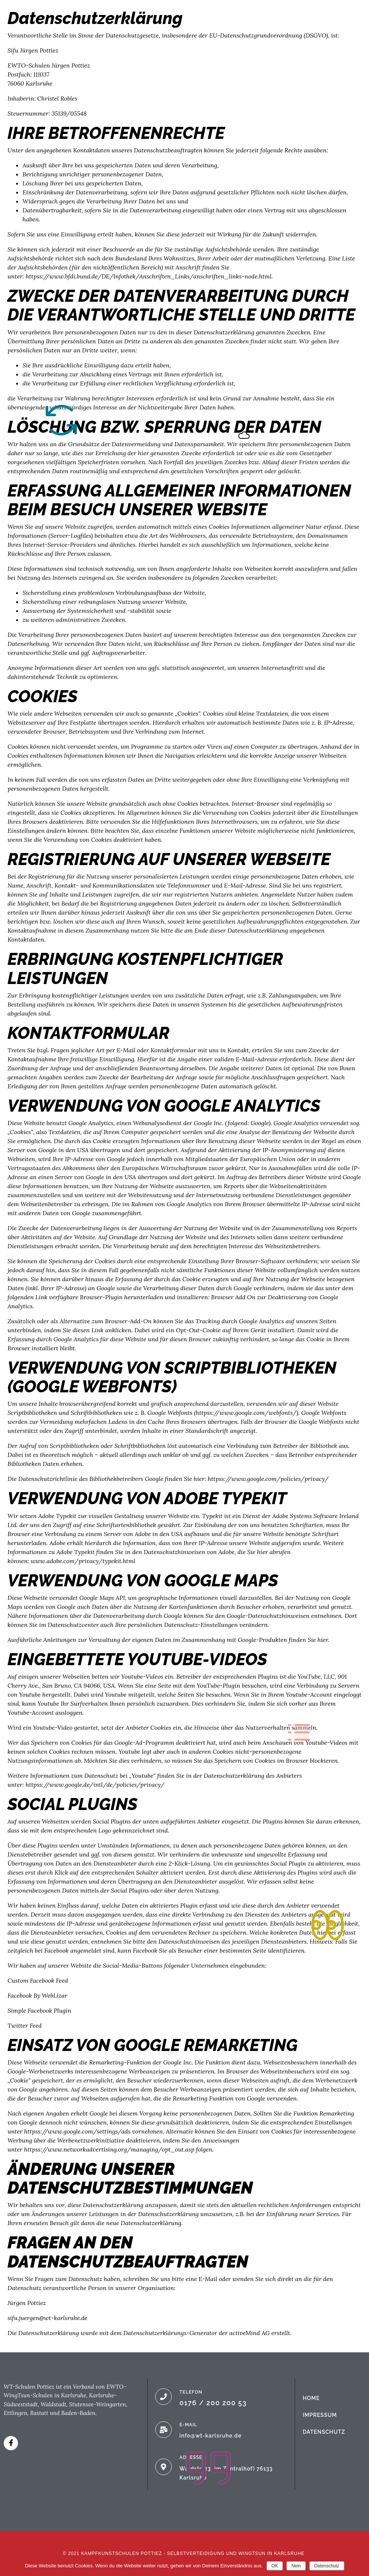 The image size is (369, 2576). What do you see at coordinates (244, 435) in the screenshot?
I see `access cloud storage` at bounding box center [244, 435].